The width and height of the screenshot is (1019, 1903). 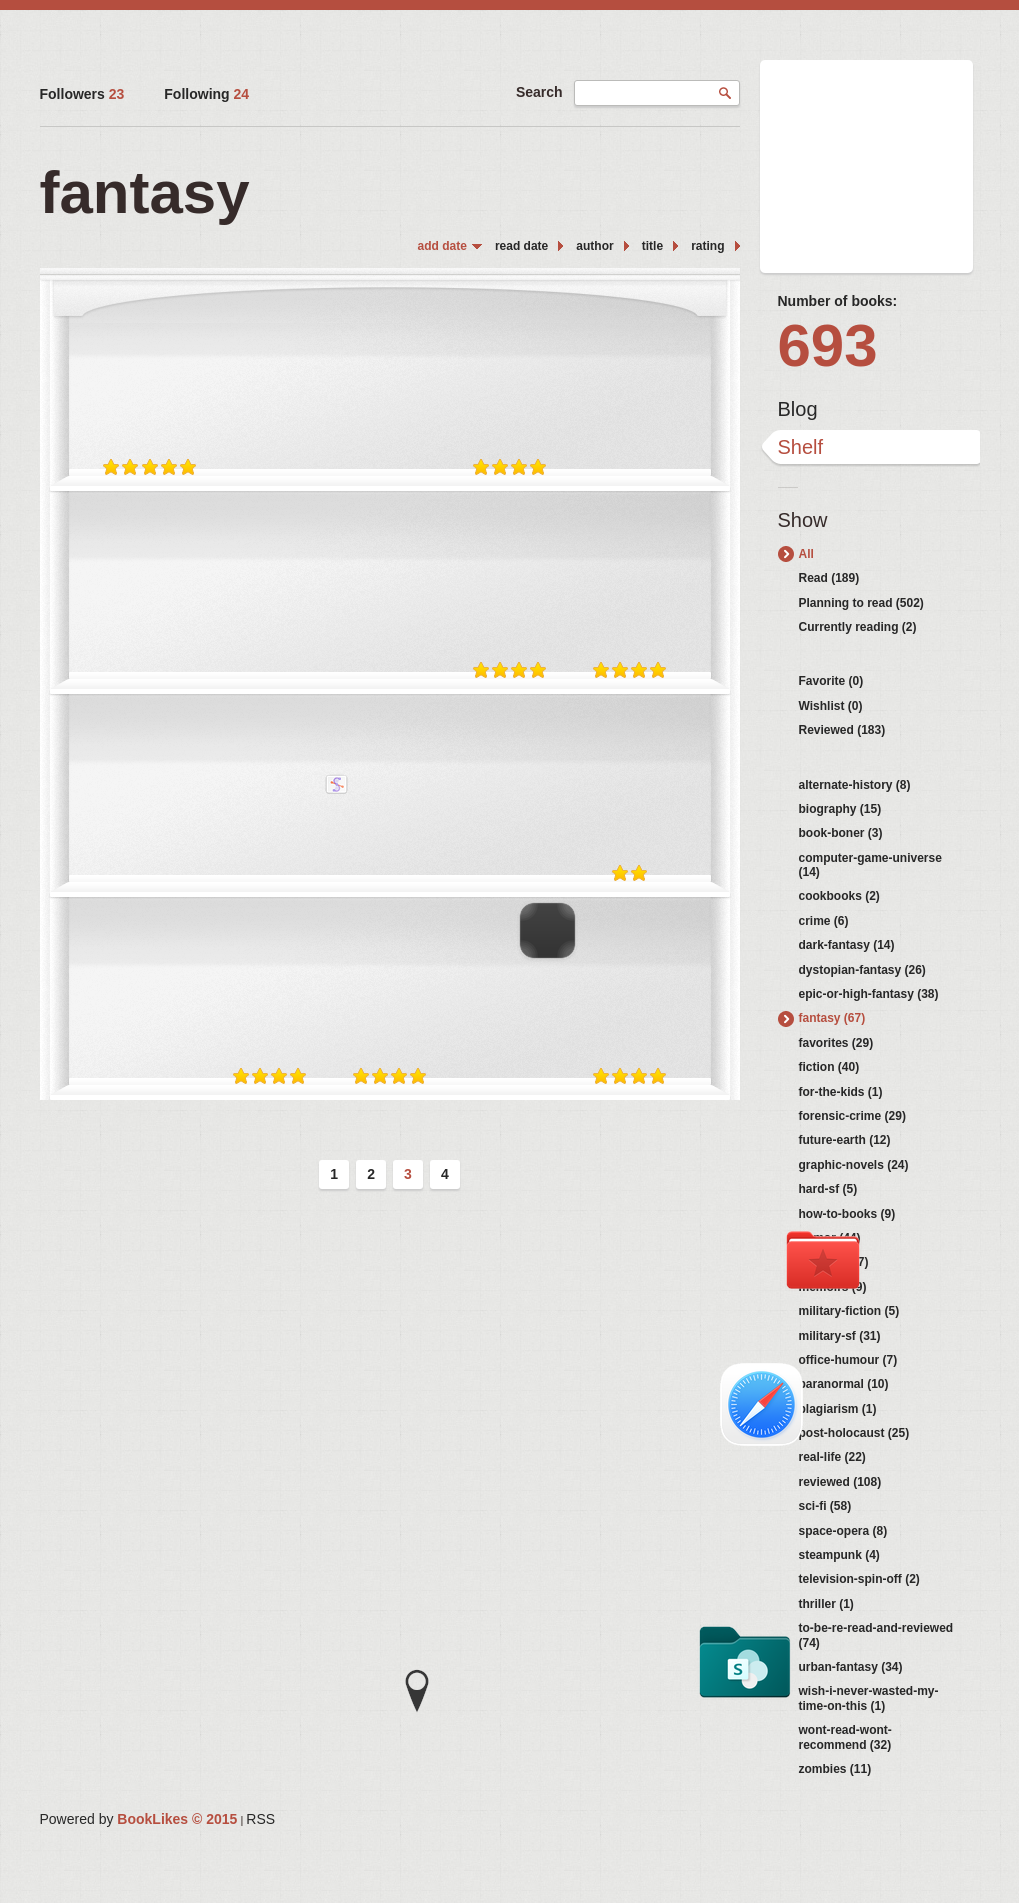 What do you see at coordinates (547, 931) in the screenshot?
I see `configure screen edge gestures and hot corners` at bounding box center [547, 931].